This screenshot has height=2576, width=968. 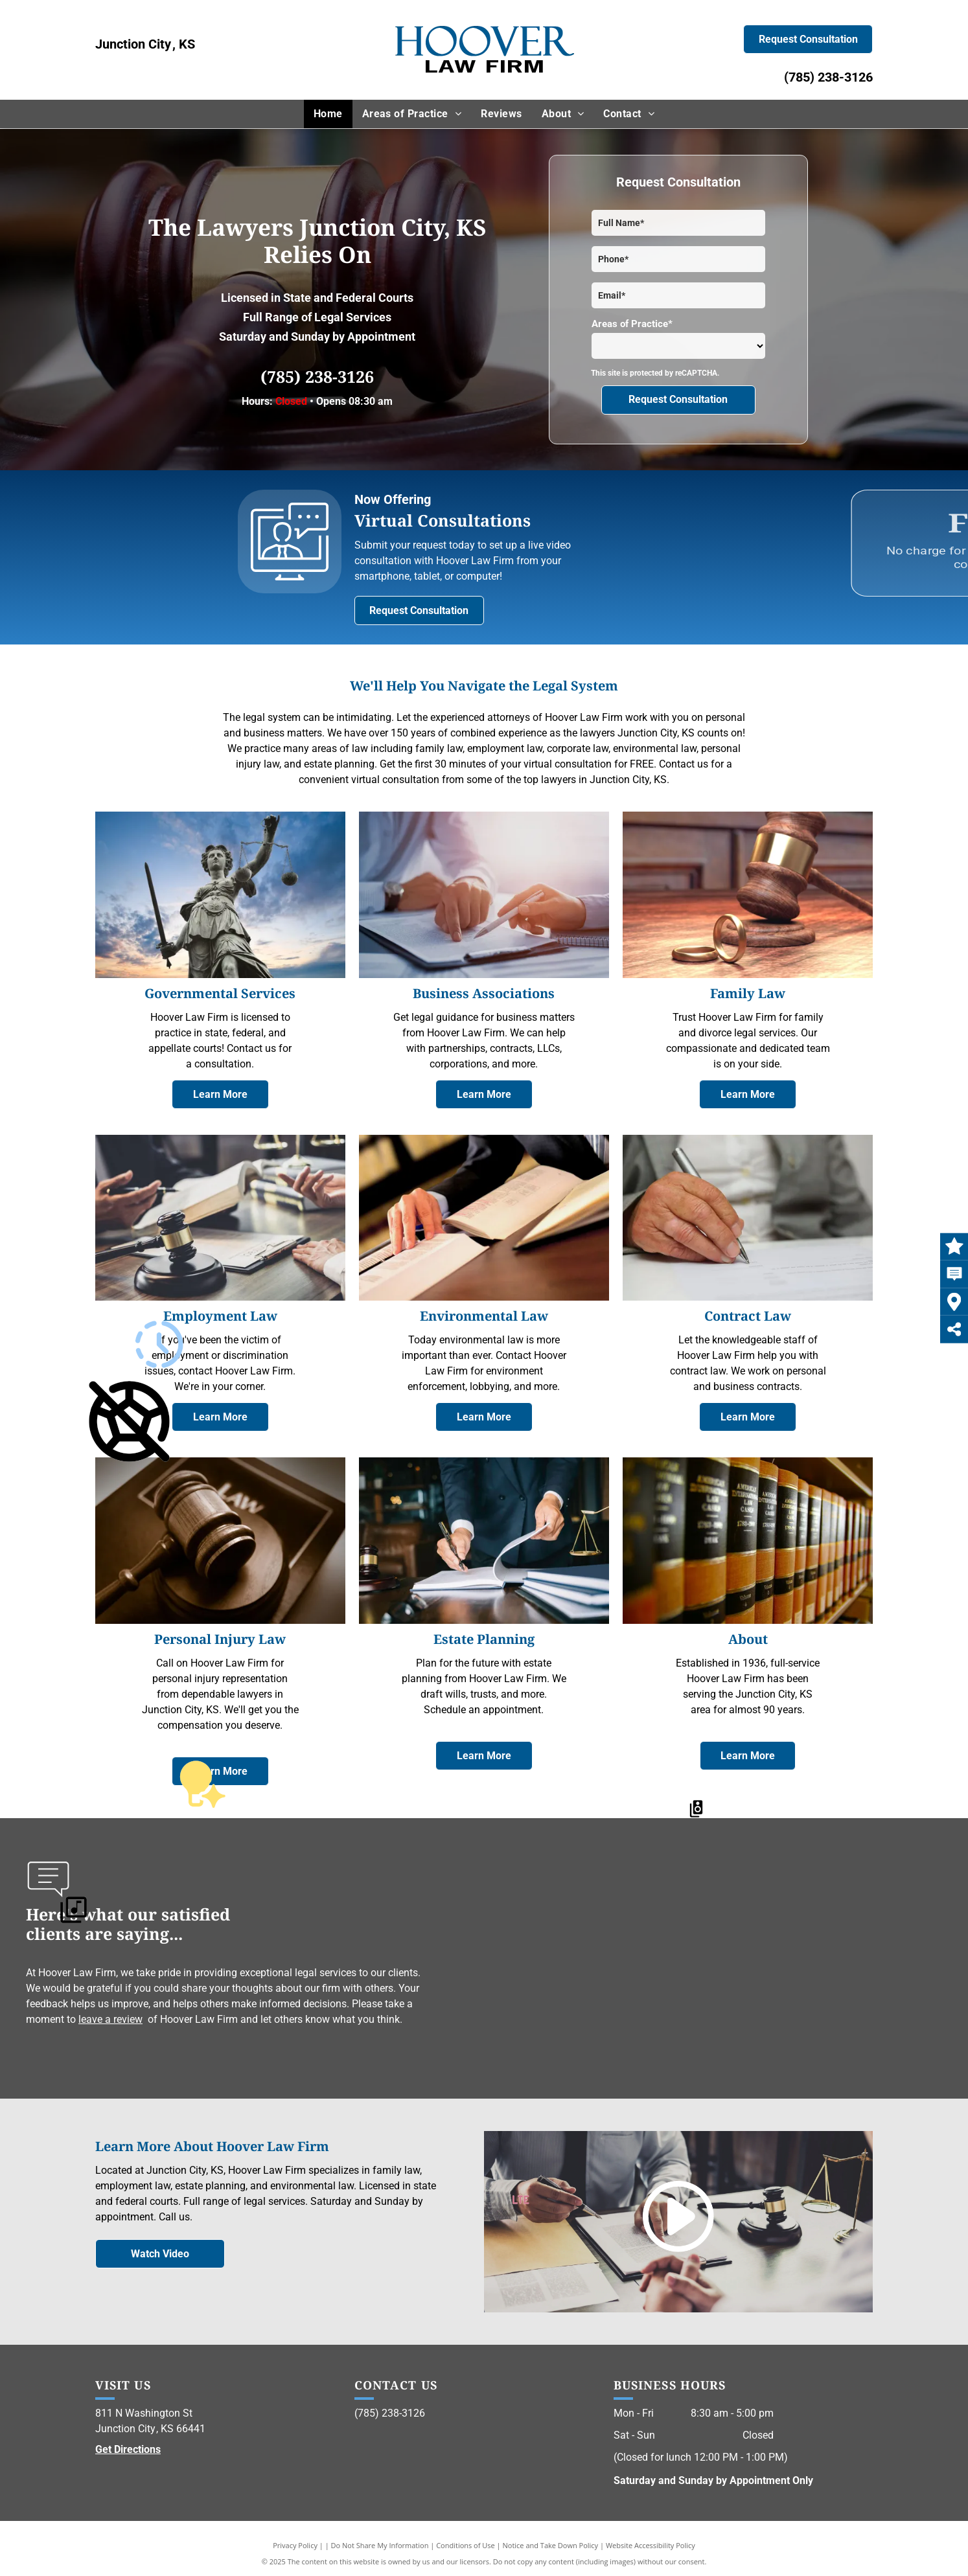 I want to click on access AI-powered suggestions or insights, so click(x=201, y=1785).